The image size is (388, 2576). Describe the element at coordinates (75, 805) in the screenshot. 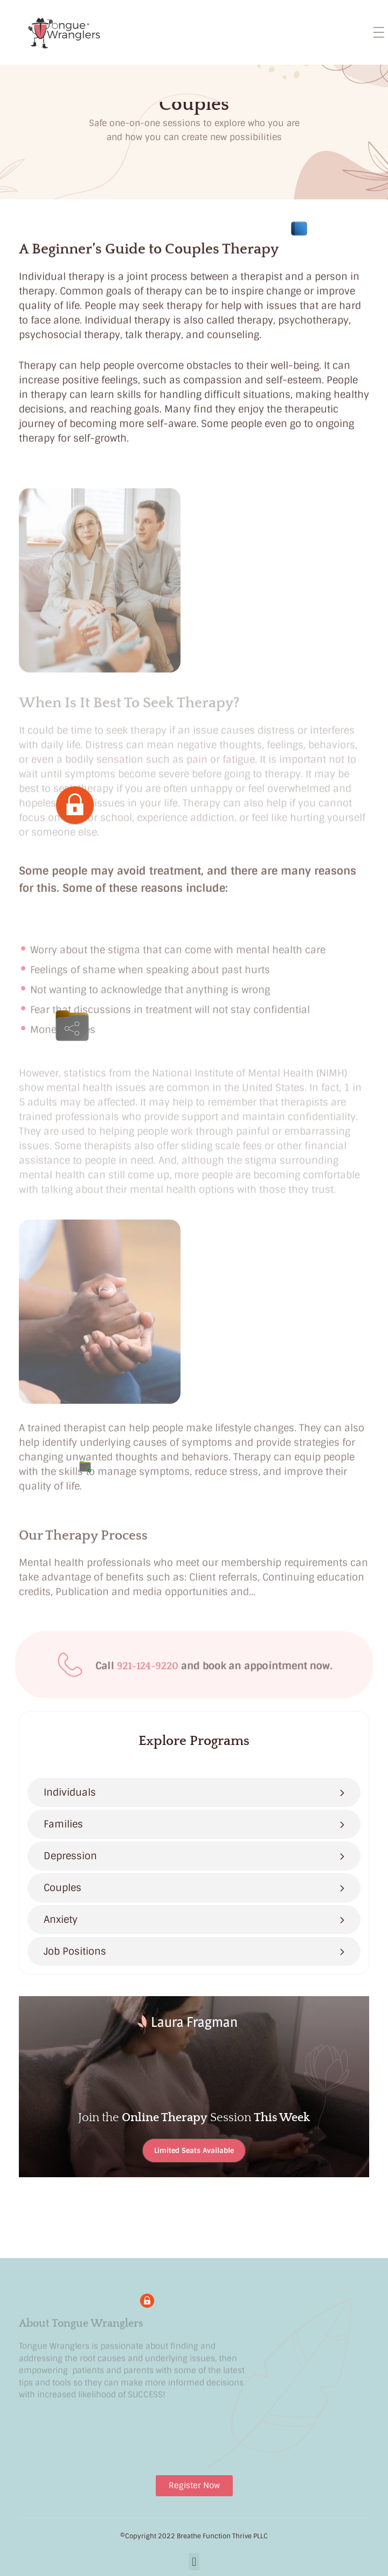

I see `indicates a file or folder is read-only` at that location.